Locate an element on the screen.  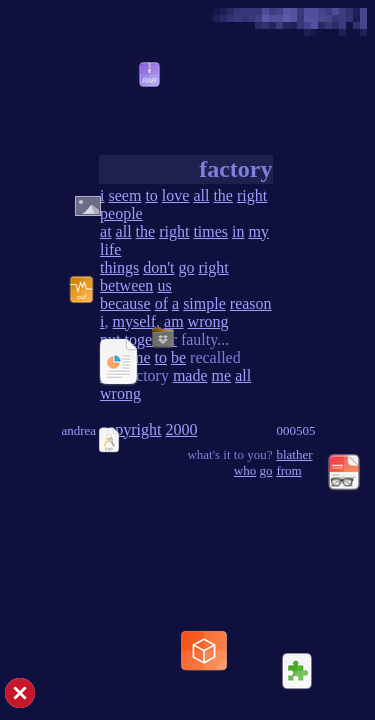
a PGP encryption key file is located at coordinates (109, 440).